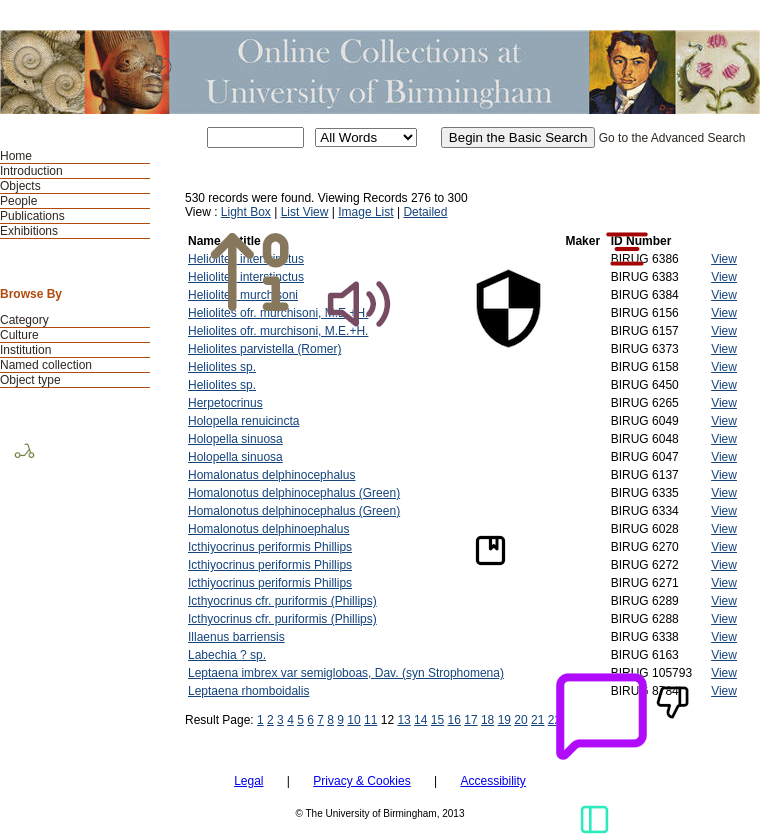  I want to click on toggle the left sidebar panel, so click(594, 819).